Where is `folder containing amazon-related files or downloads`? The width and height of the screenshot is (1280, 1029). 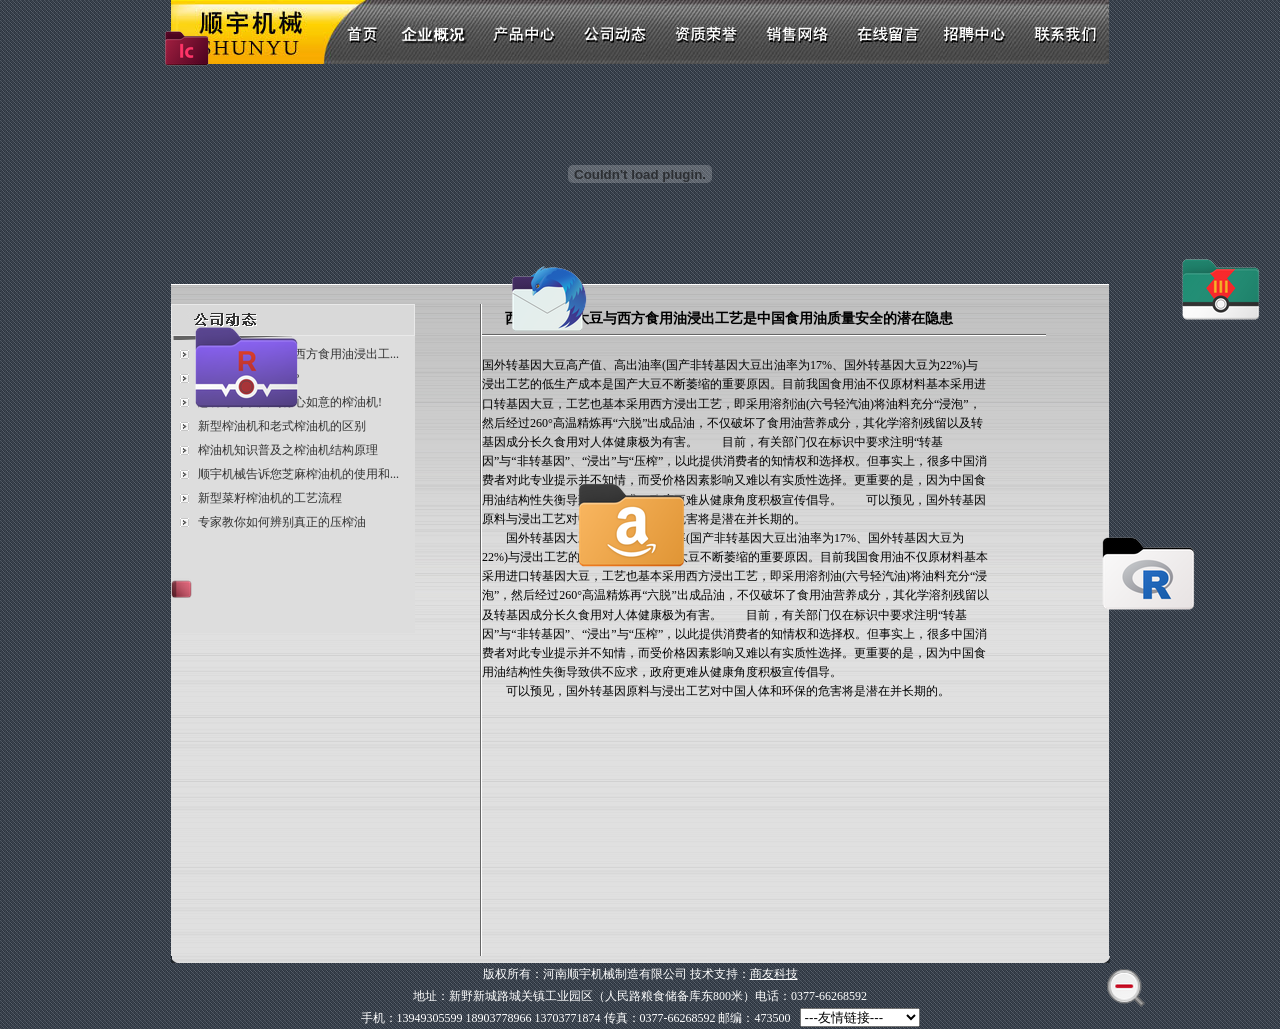 folder containing amazon-related files or downloads is located at coordinates (631, 528).